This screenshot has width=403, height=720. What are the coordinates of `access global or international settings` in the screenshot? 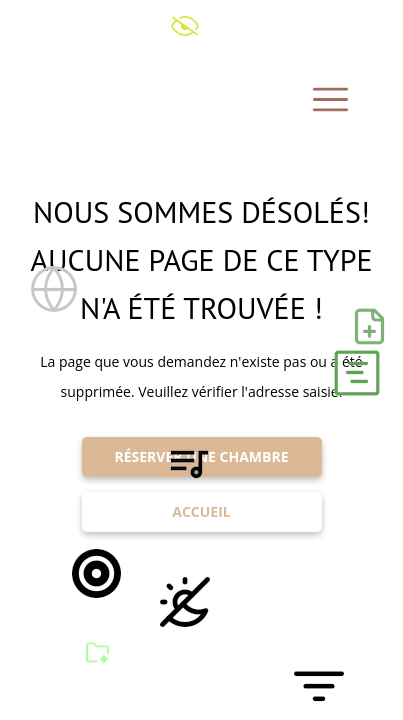 It's located at (54, 289).